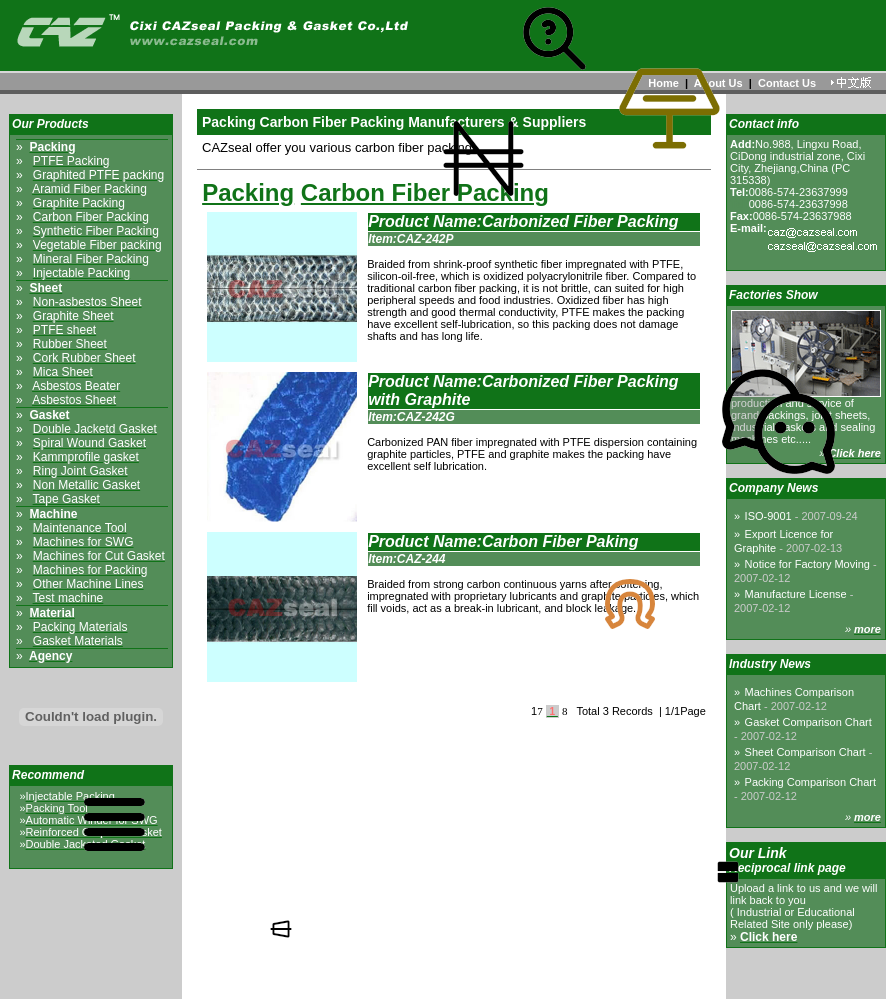 The height and width of the screenshot is (999, 886). What do you see at coordinates (728, 872) in the screenshot?
I see `split view horizontally` at bounding box center [728, 872].